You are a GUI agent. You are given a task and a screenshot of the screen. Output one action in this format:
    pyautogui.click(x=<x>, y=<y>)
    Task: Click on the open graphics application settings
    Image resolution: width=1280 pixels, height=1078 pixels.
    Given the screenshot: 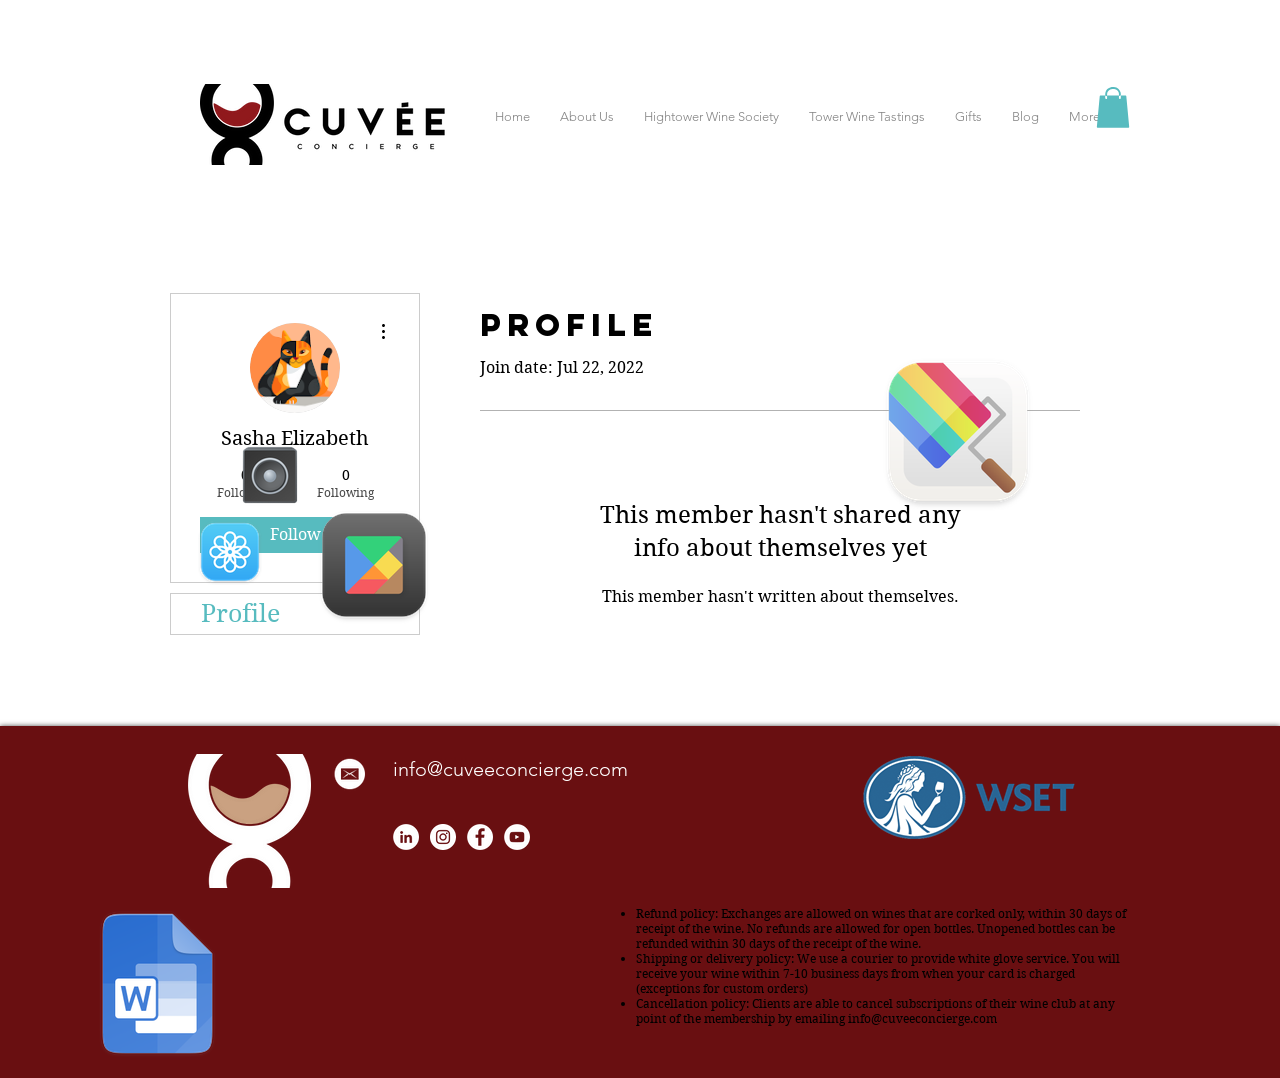 What is the action you would take?
    pyautogui.click(x=230, y=553)
    